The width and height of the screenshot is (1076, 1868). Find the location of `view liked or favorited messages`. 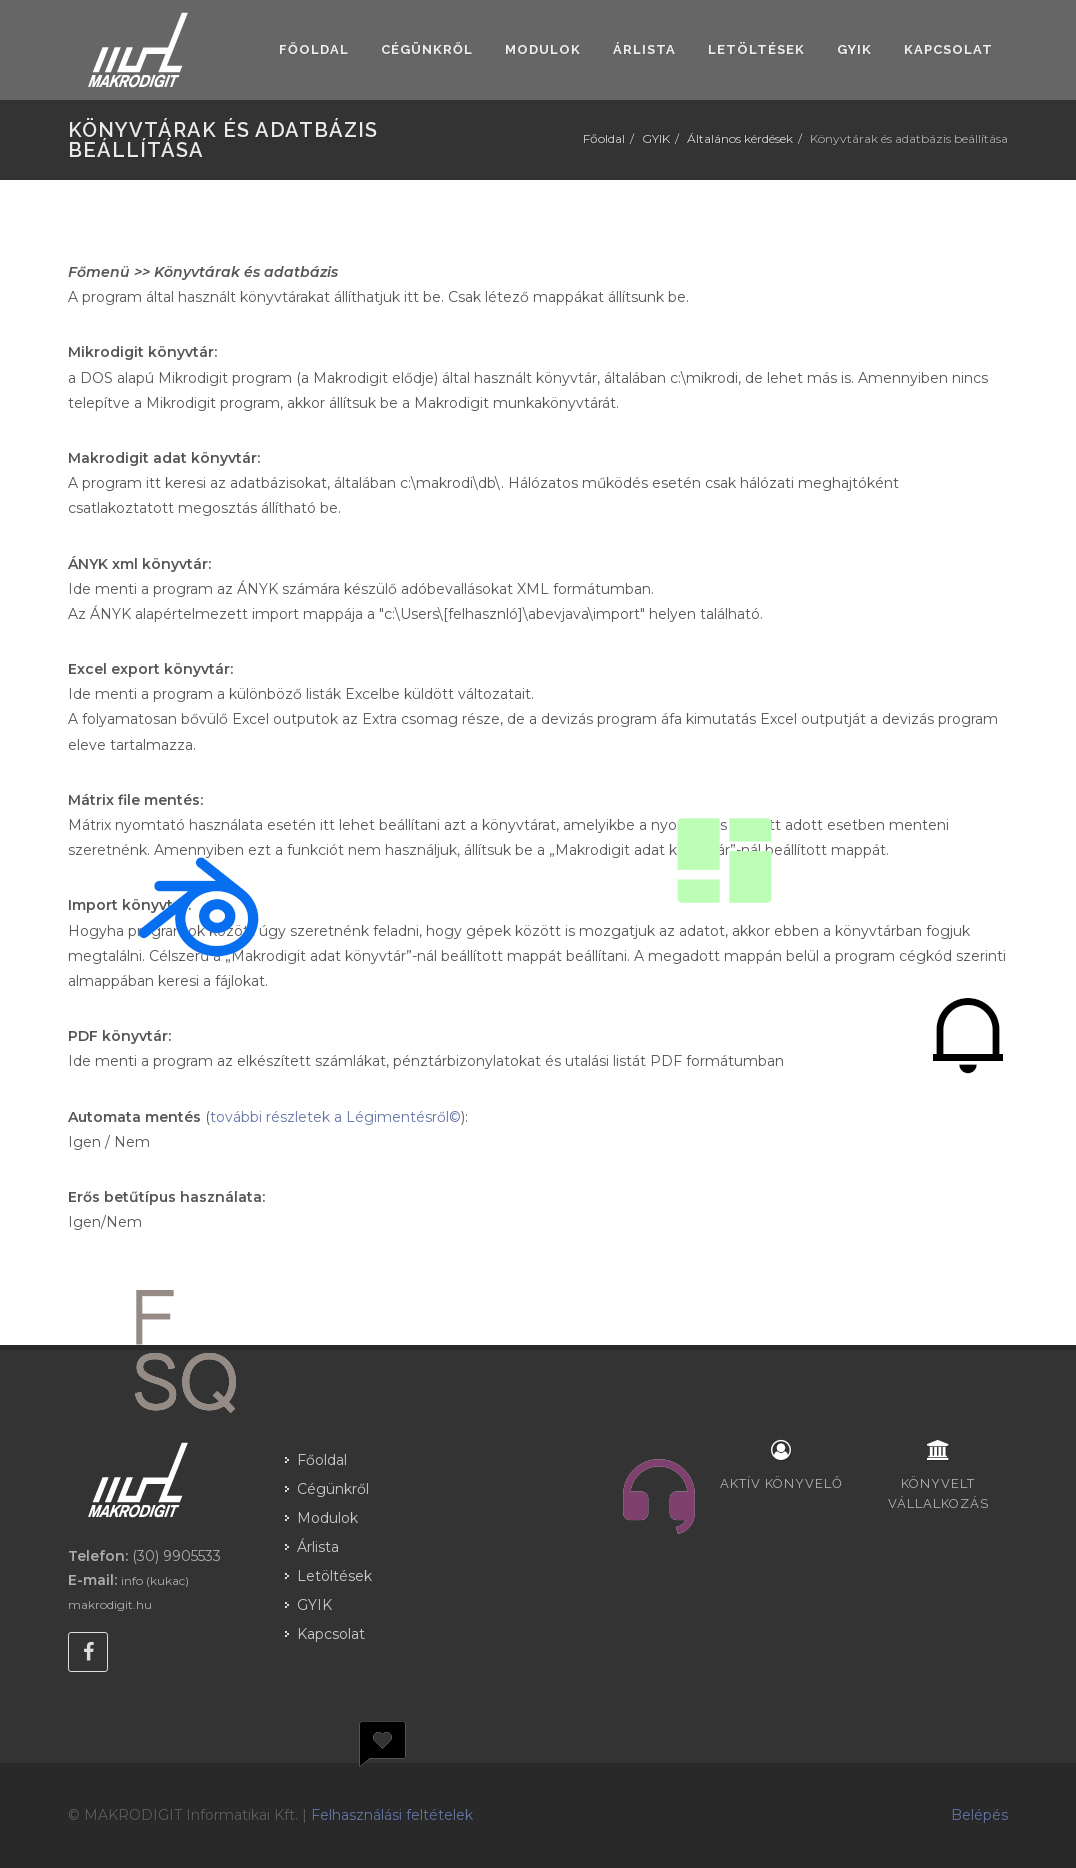

view liked or favorited messages is located at coordinates (382, 1742).